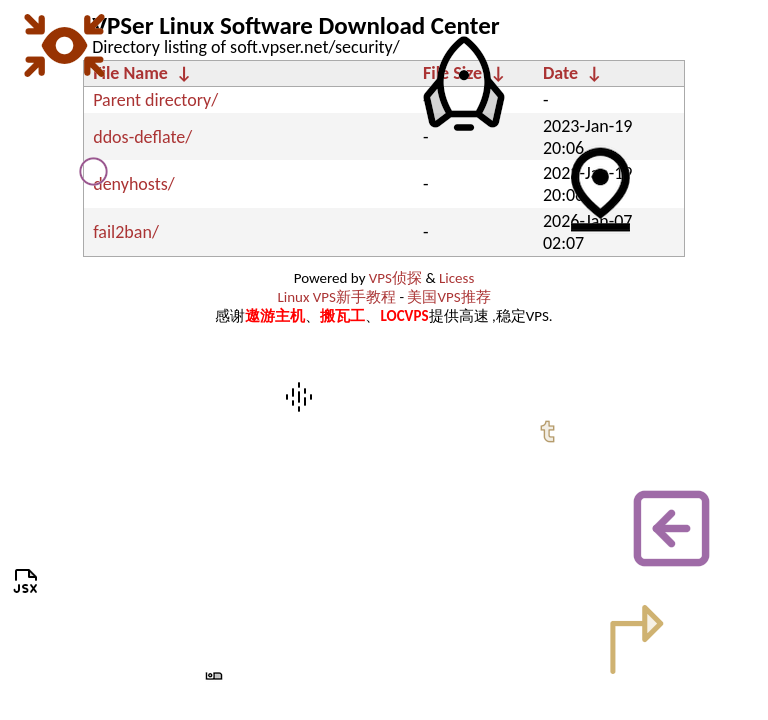 This screenshot has height=720, width=768. Describe the element at coordinates (671, 528) in the screenshot. I see `go back to the previous screen` at that location.